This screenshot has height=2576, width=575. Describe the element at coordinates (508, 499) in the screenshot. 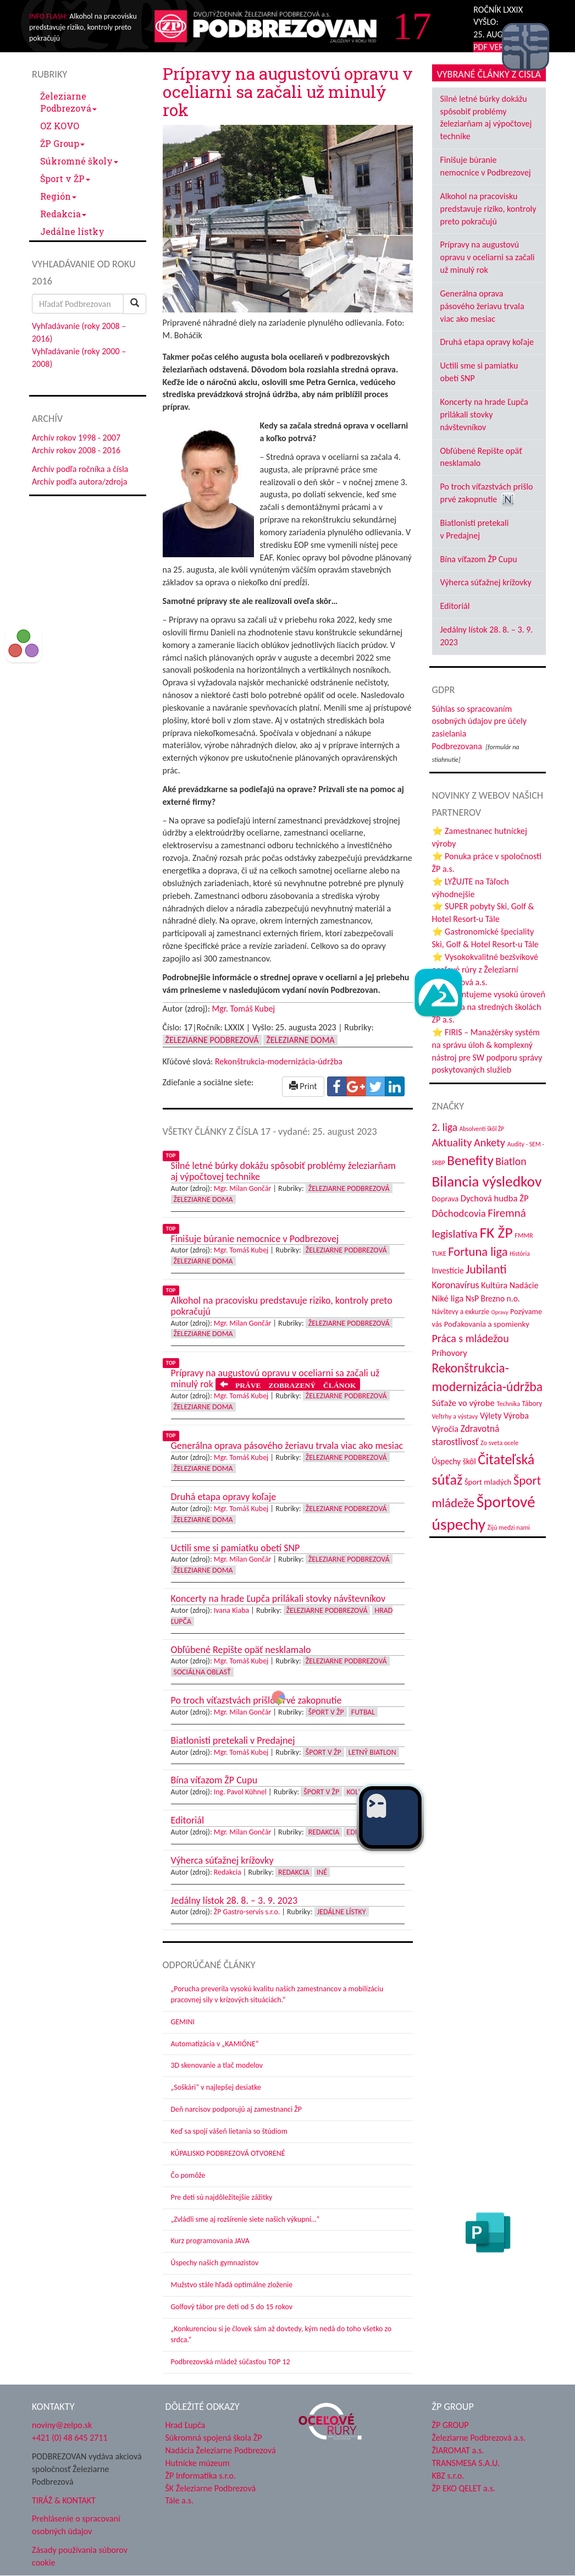

I see `open nota text editor app` at that location.